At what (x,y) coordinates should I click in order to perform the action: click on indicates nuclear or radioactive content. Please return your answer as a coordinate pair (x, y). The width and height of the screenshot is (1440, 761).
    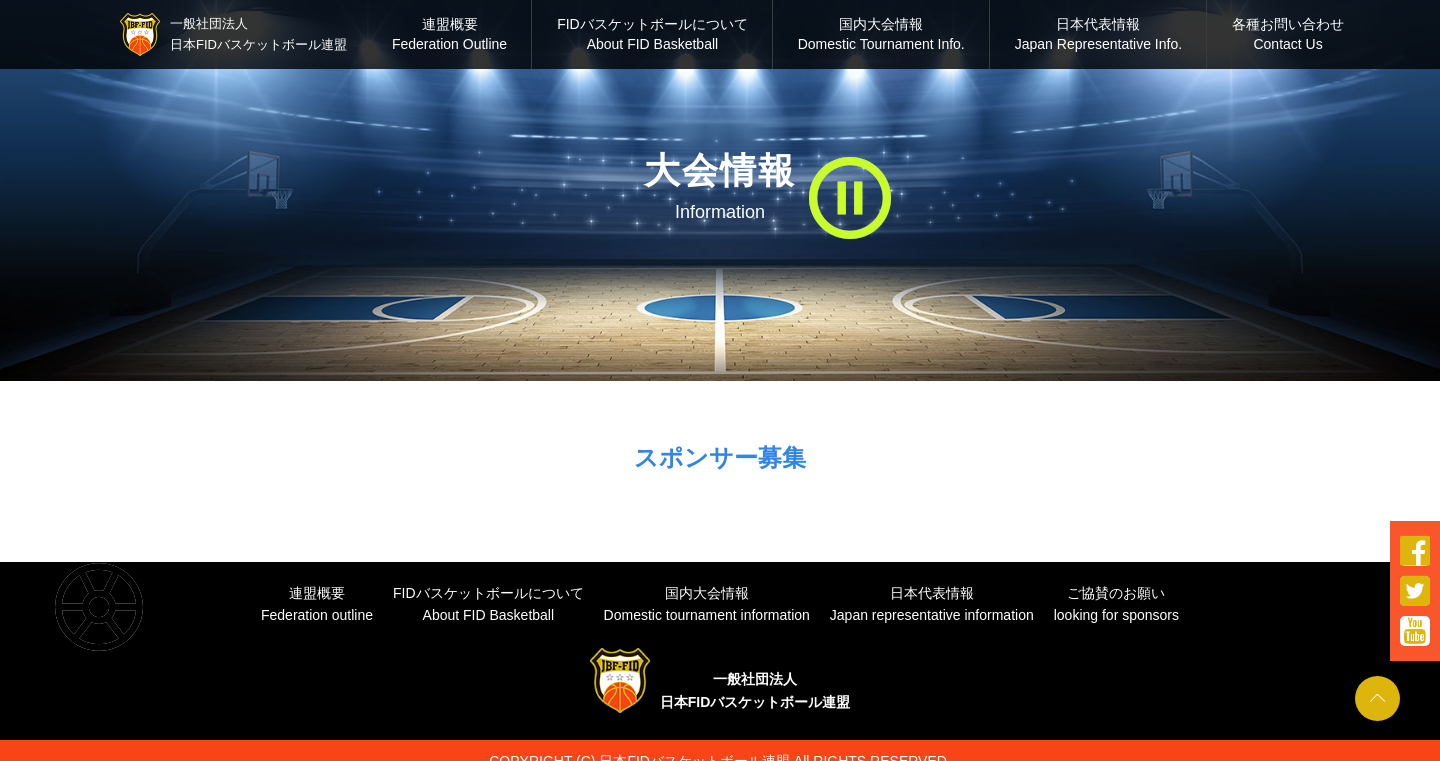
    Looking at the image, I should click on (99, 607).